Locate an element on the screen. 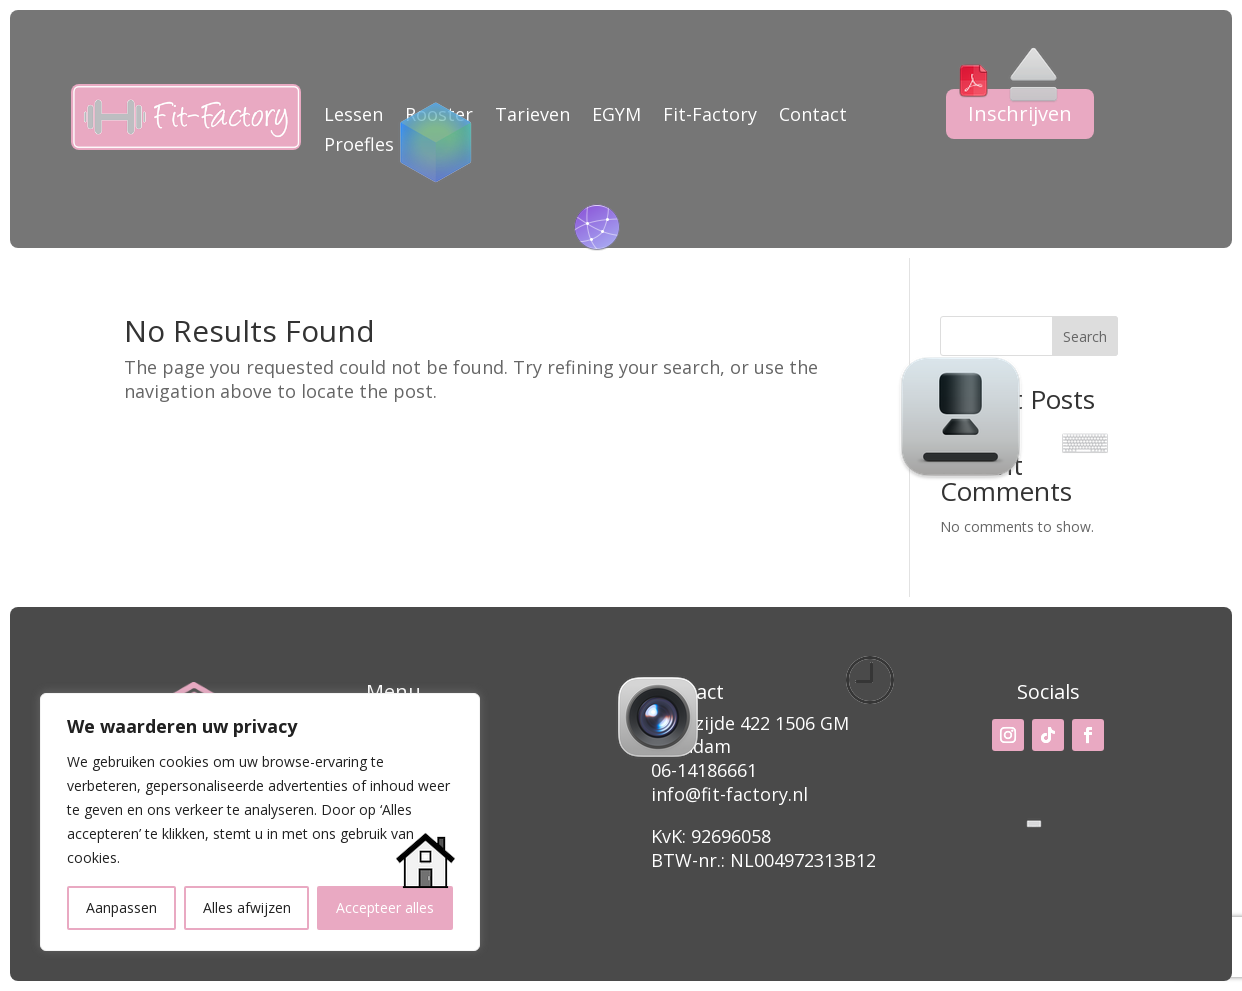 This screenshot has width=1242, height=991. eject a disc or removable media is located at coordinates (1033, 74).